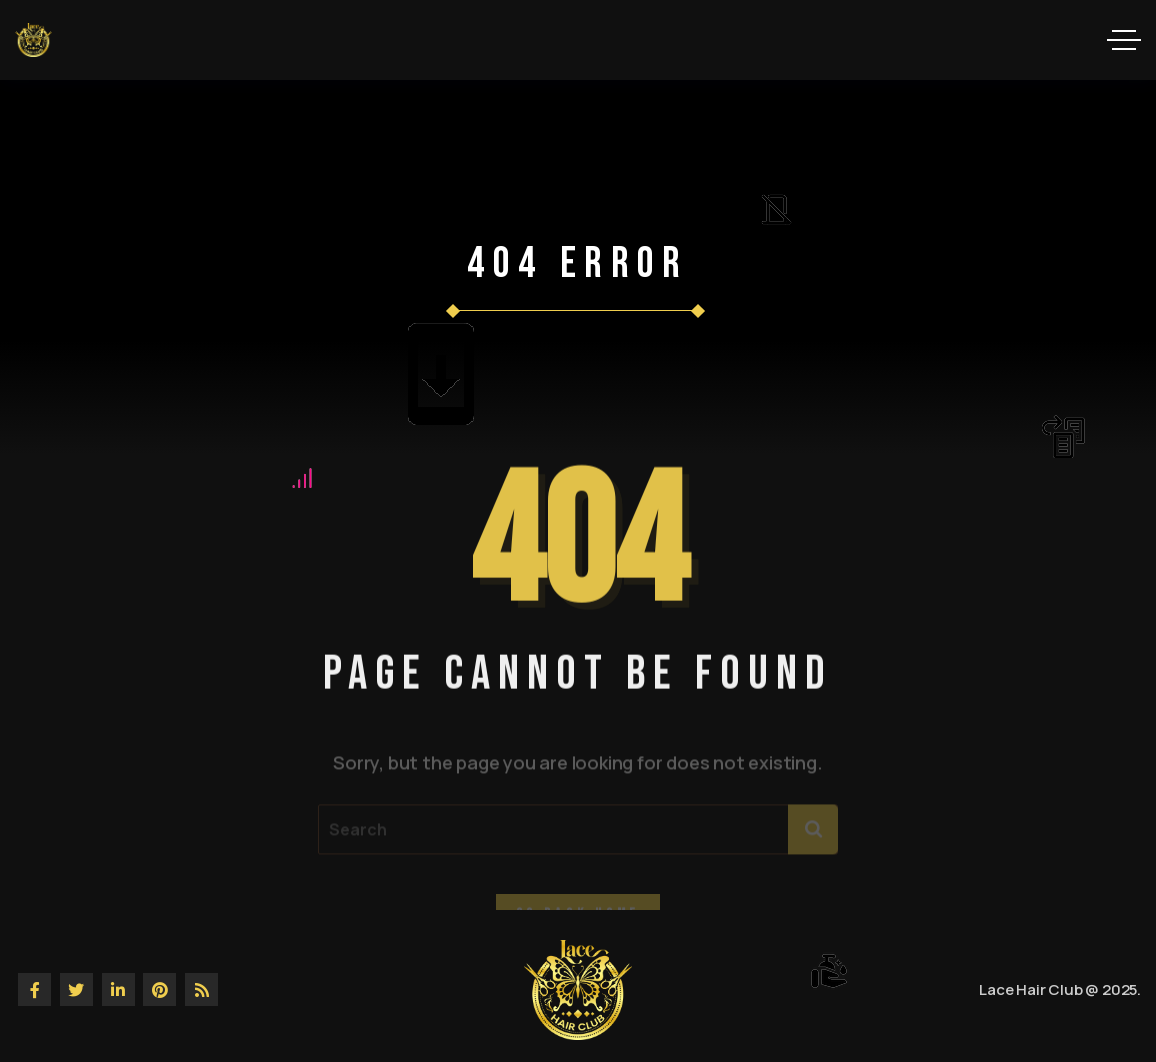  Describe the element at coordinates (830, 971) in the screenshot. I see `hand washing or hygiene reminder` at that location.